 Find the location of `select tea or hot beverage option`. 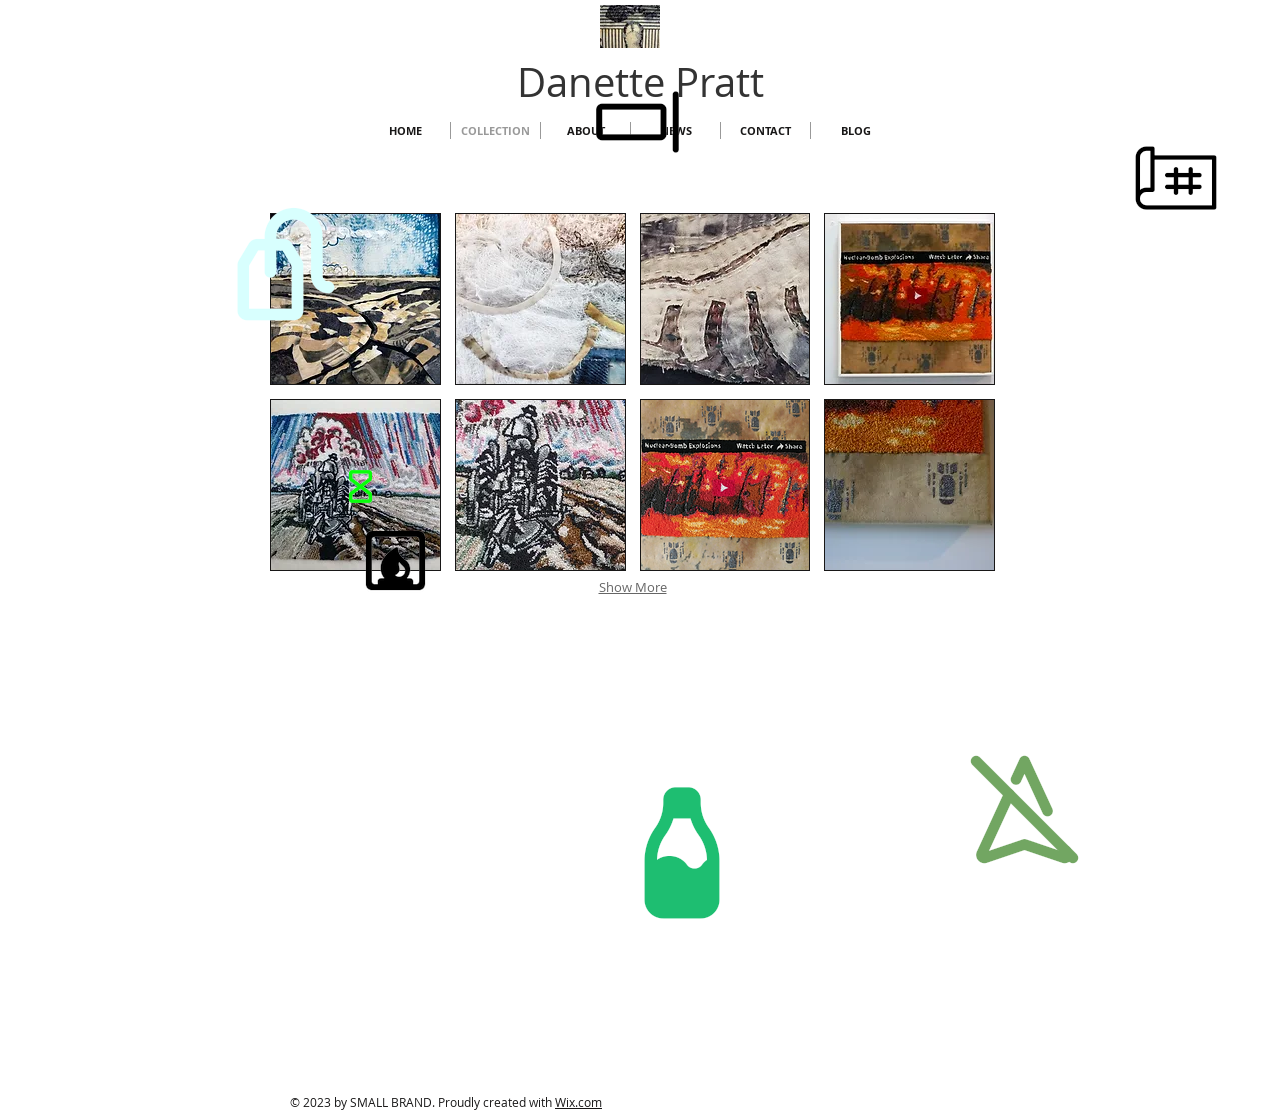

select tea or hot beverage option is located at coordinates (282, 268).